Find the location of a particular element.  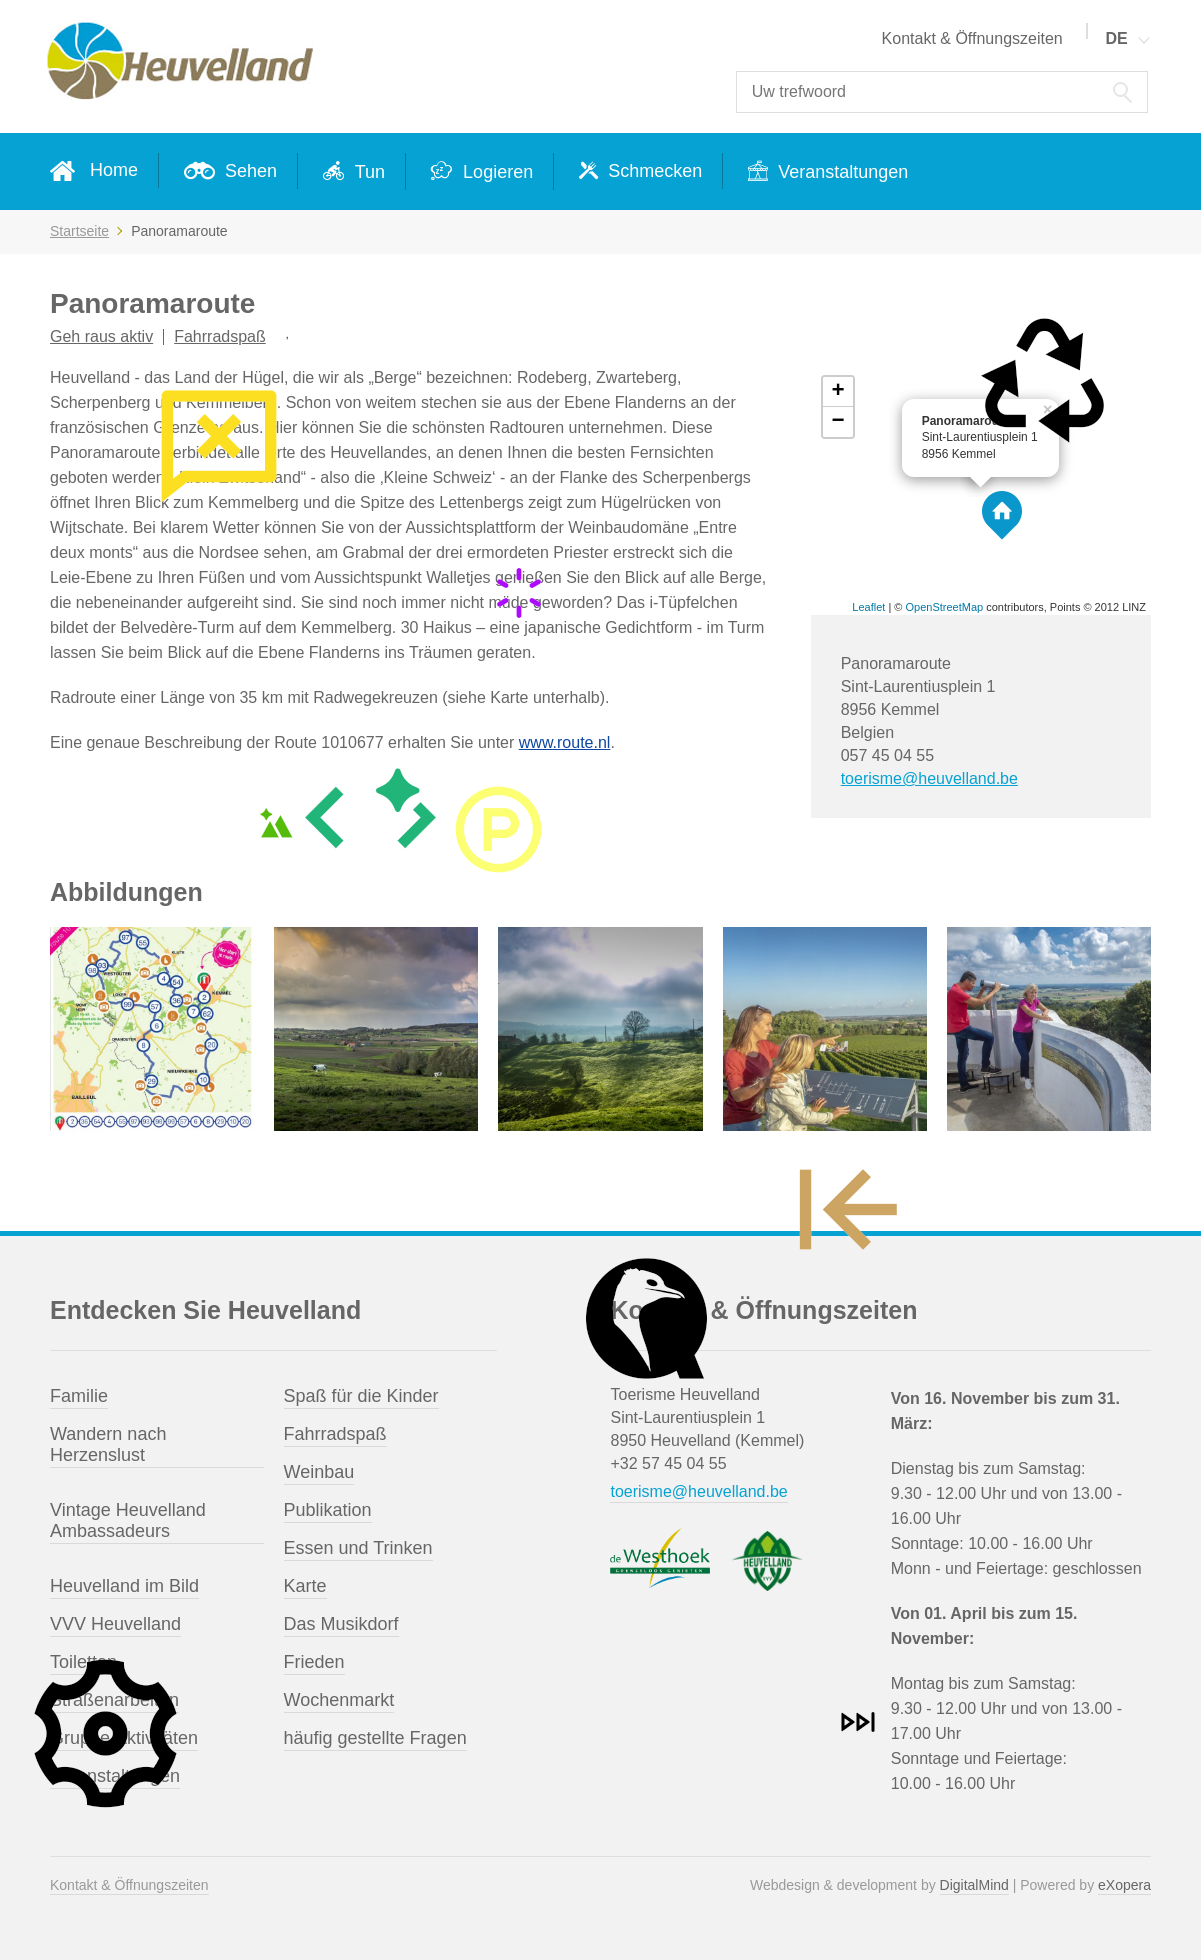

collapse panel to the left is located at coordinates (845, 1209).